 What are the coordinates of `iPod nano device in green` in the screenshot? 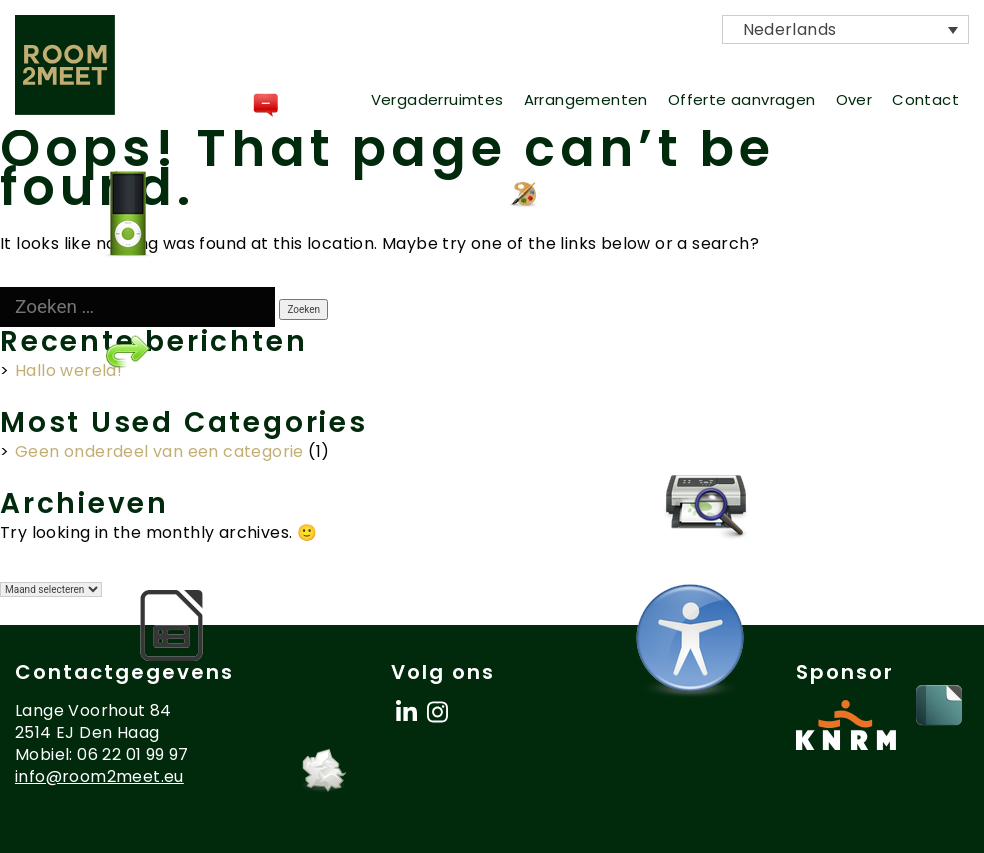 It's located at (127, 214).